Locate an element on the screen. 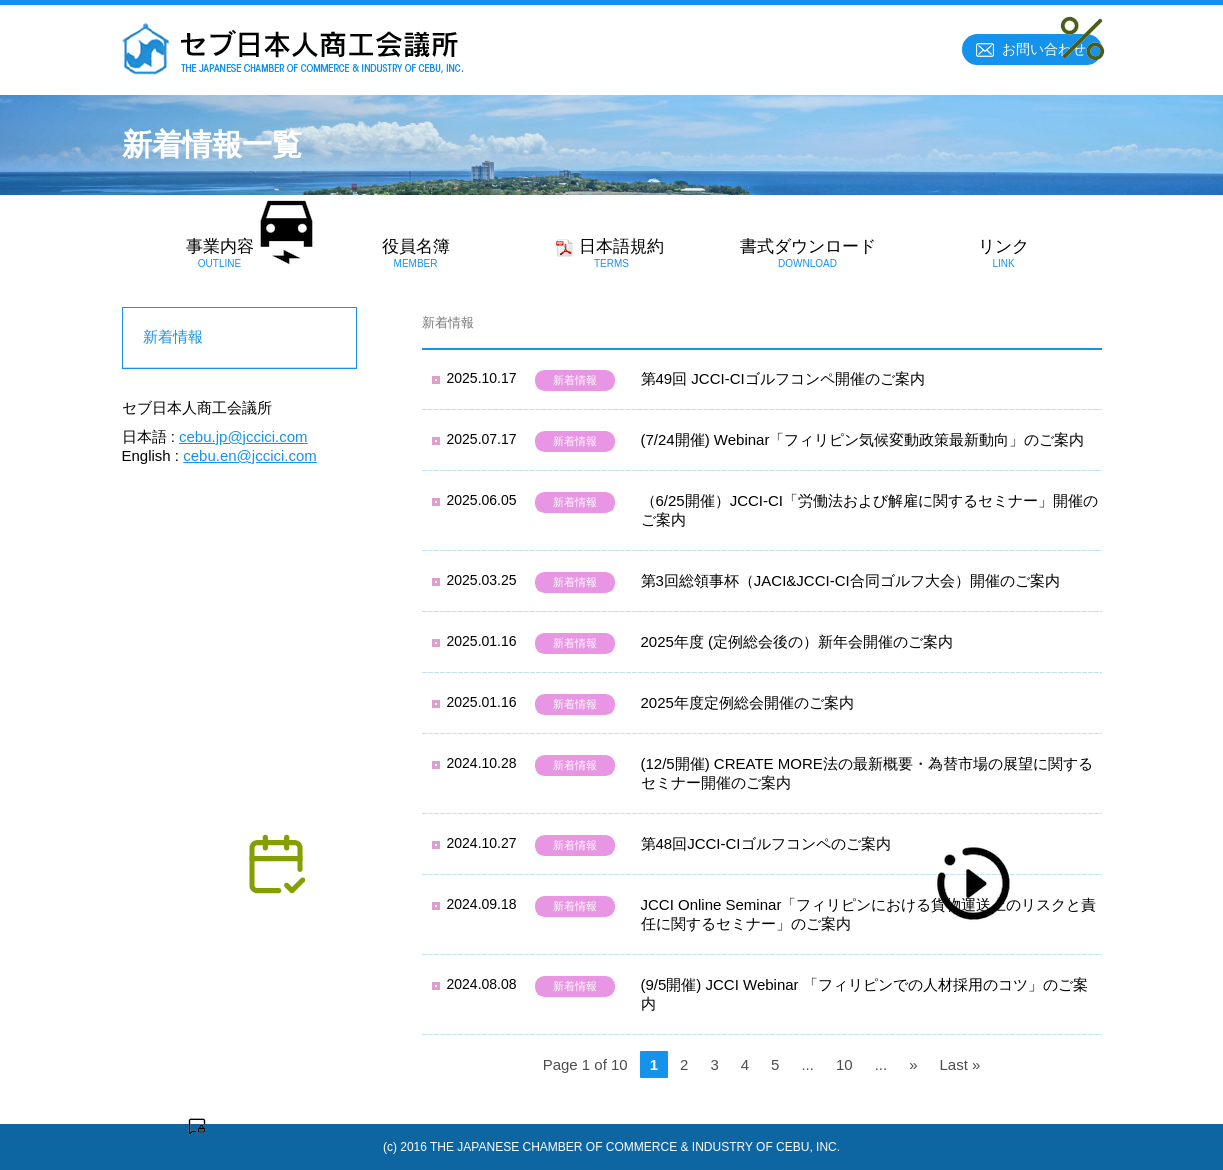  apply or view a discount is located at coordinates (1082, 38).